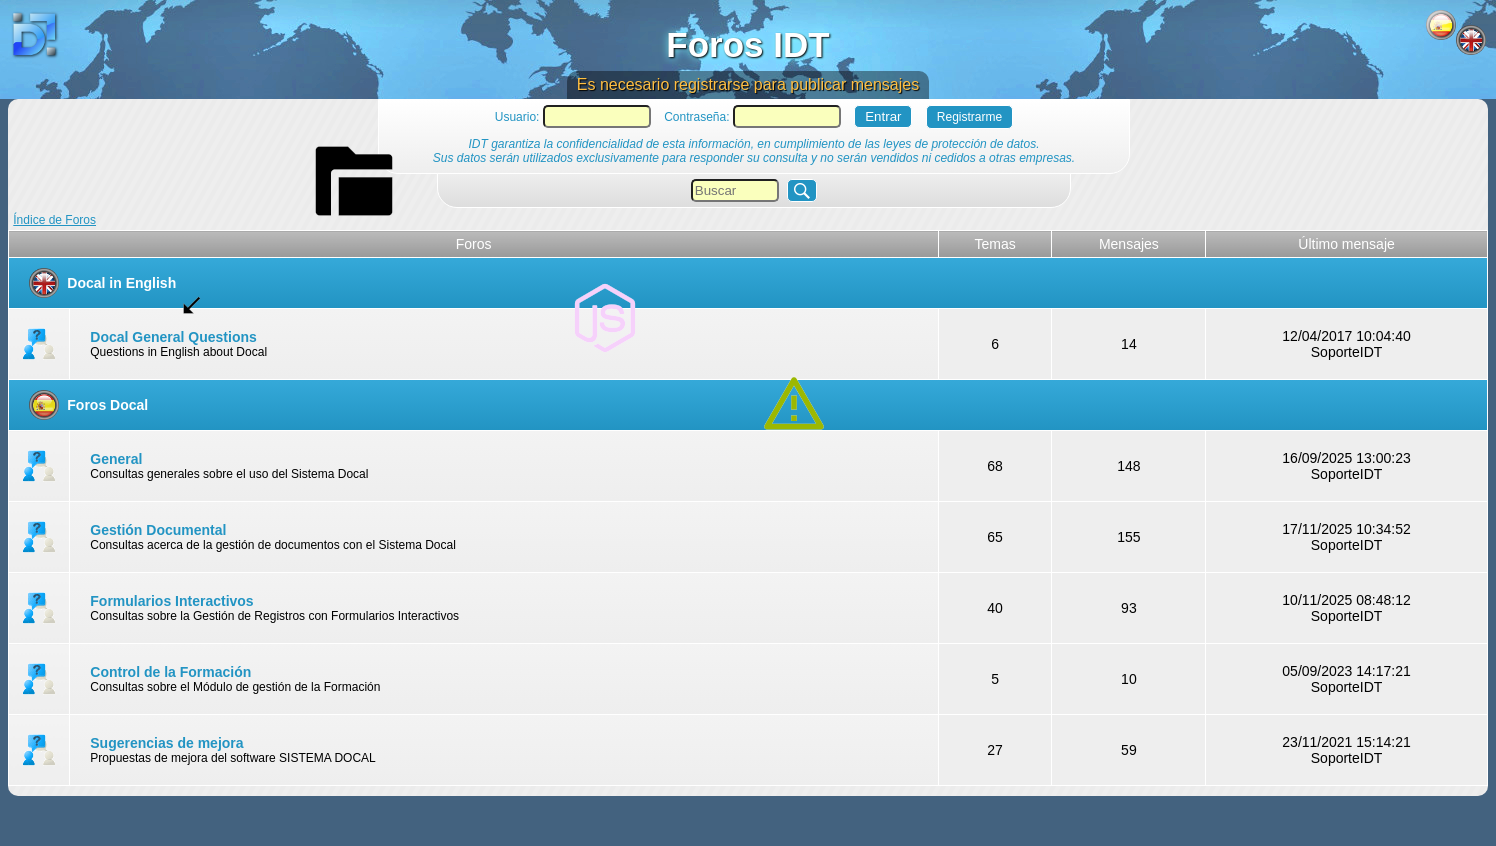 This screenshot has height=846, width=1496. Describe the element at coordinates (191, 305) in the screenshot. I see `navigate back and down` at that location.